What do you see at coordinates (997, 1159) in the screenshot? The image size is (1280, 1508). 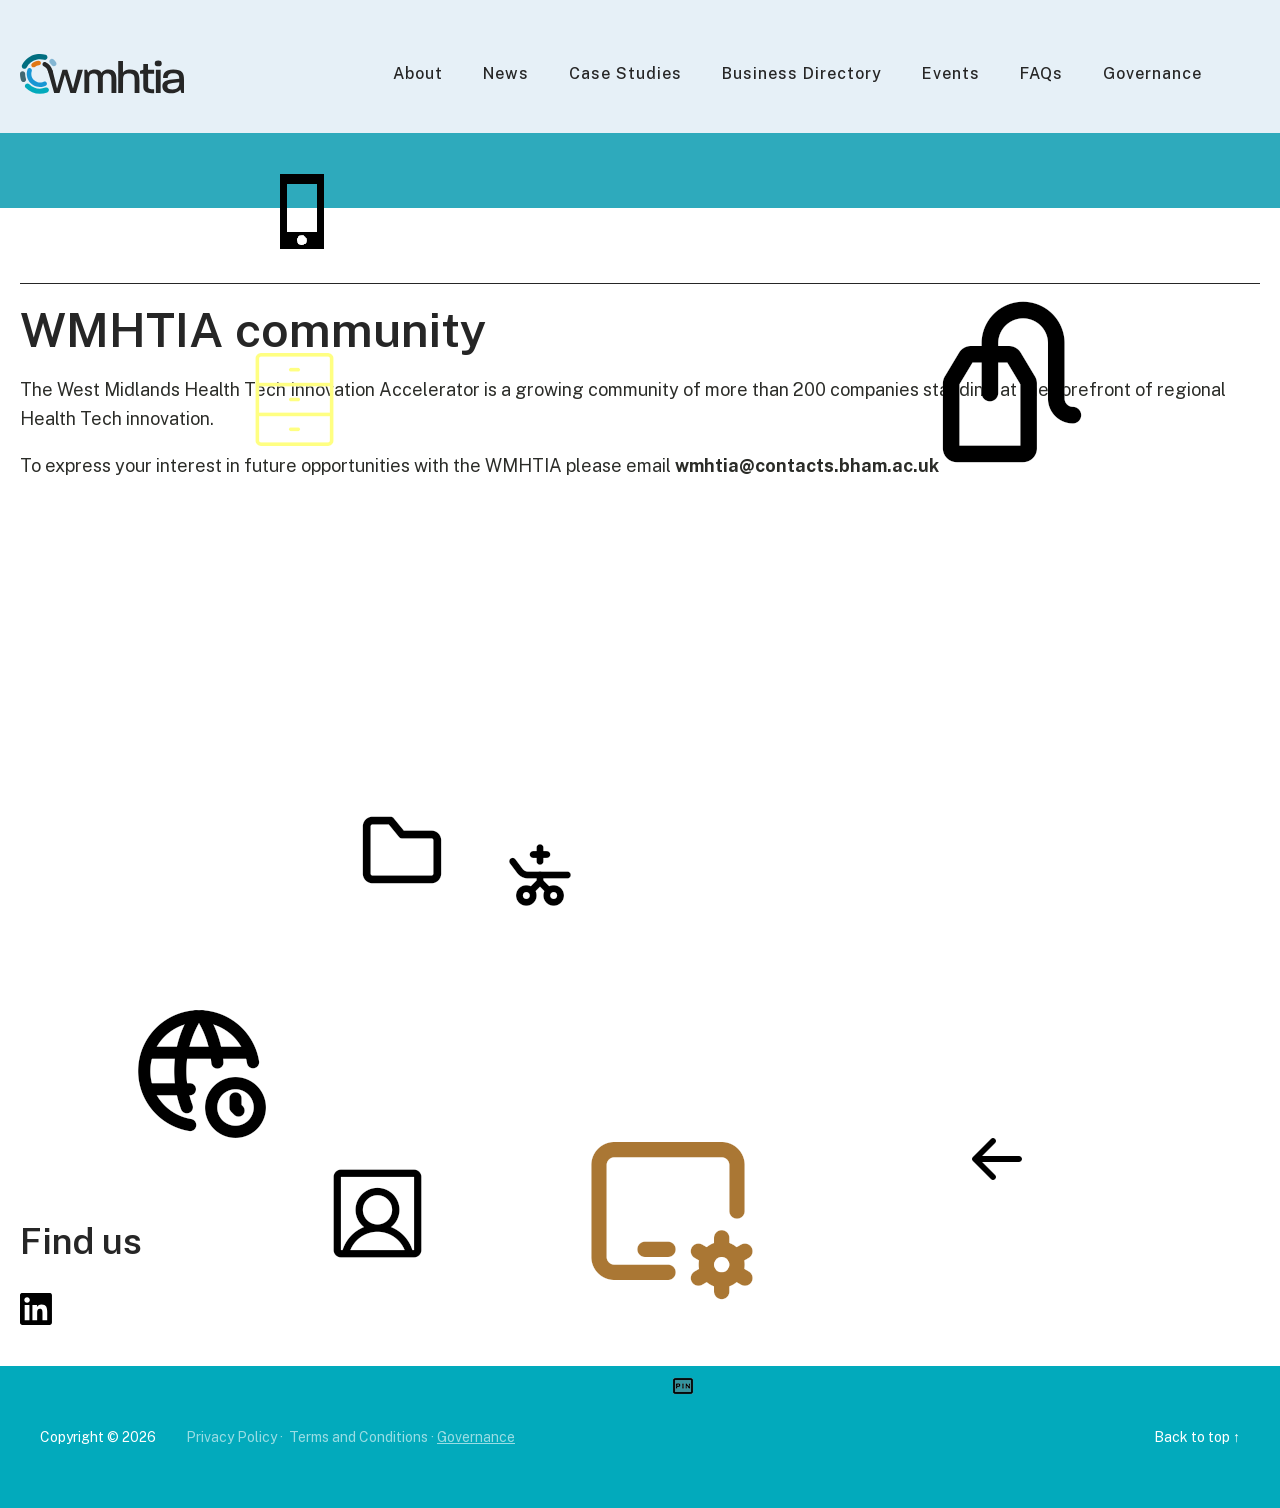 I see `go back to the previous screen` at bounding box center [997, 1159].